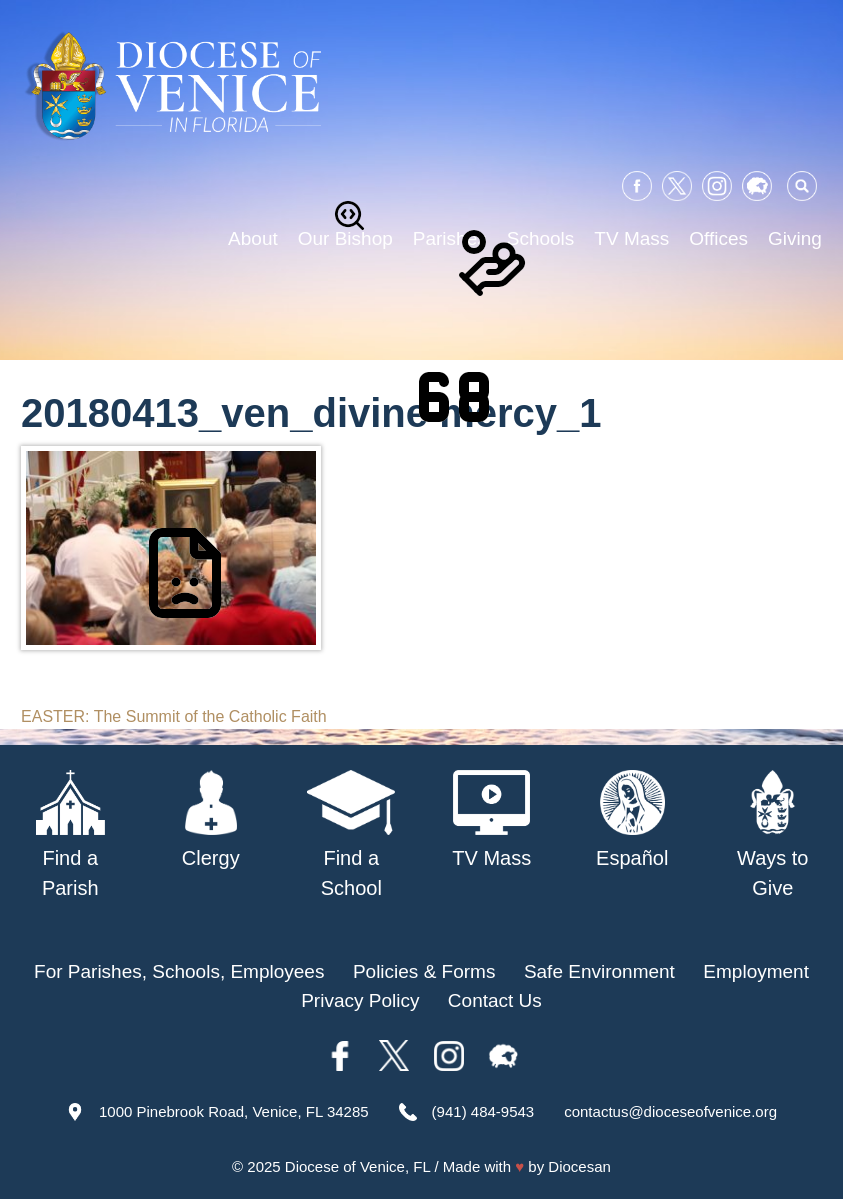  I want to click on search through code or source files, so click(349, 215).